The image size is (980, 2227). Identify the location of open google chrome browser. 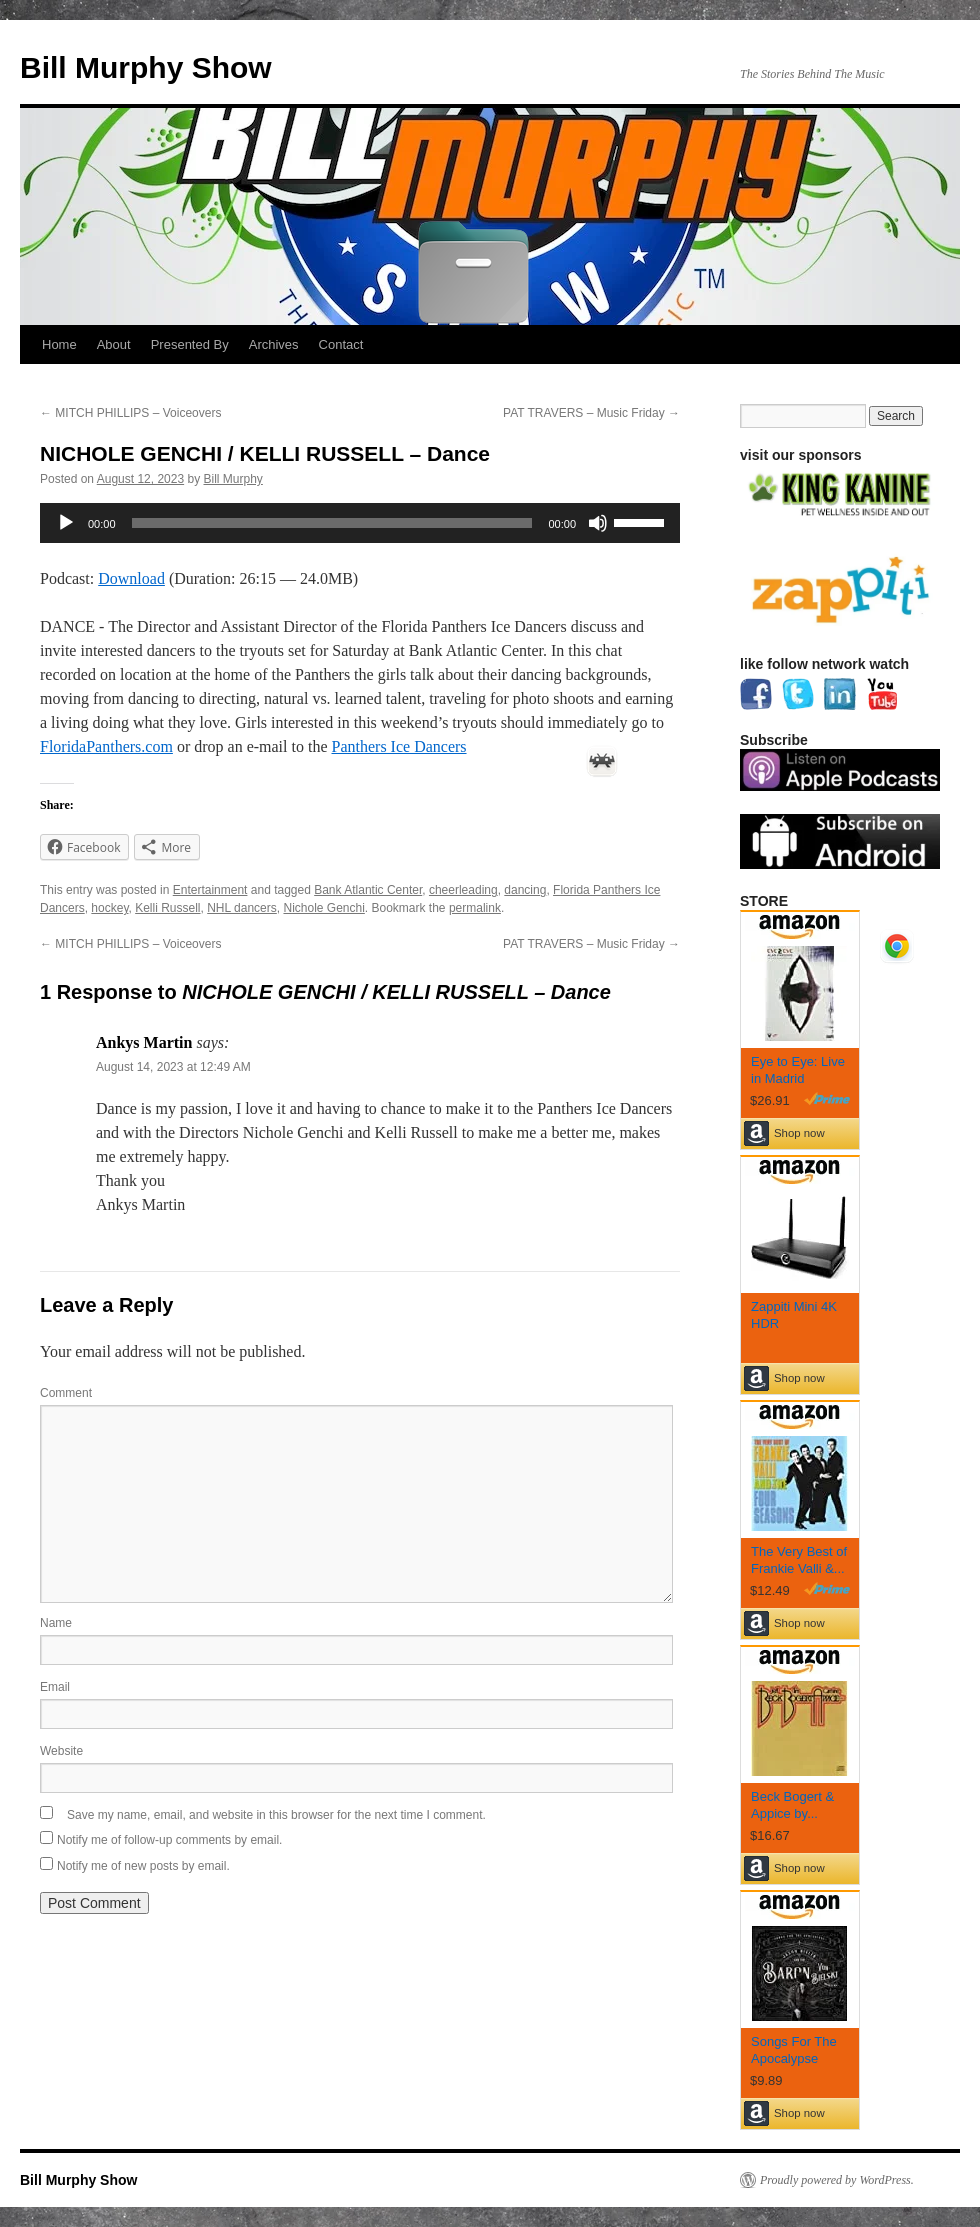
(897, 946).